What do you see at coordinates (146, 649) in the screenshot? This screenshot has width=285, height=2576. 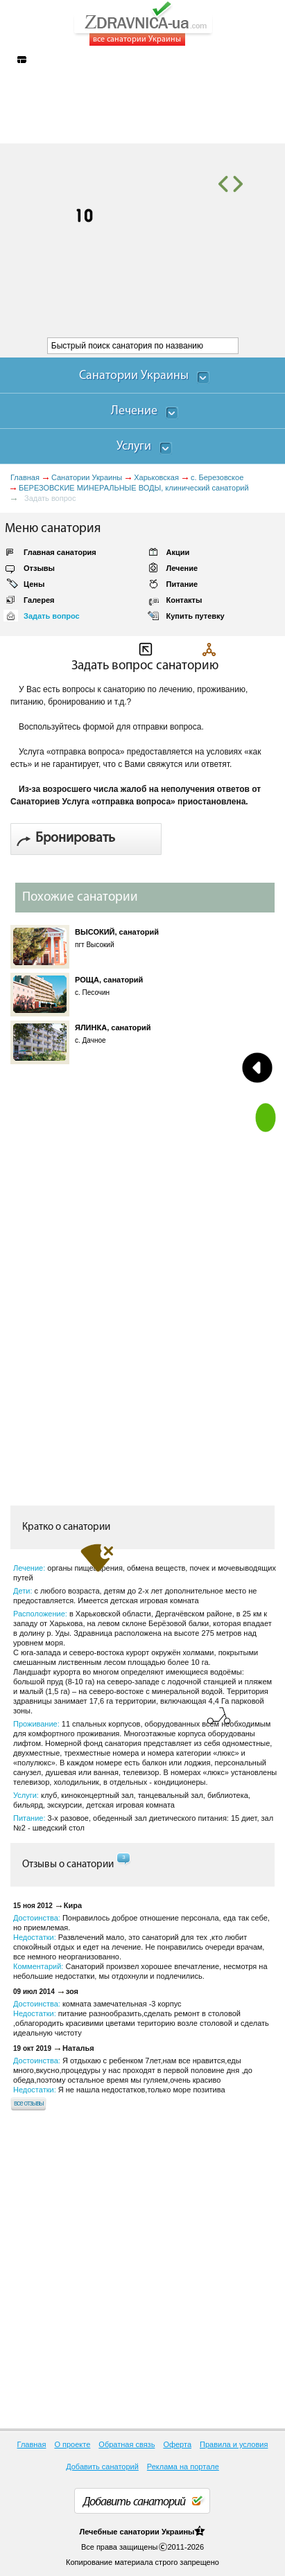 I see `navigate back to previous screen` at bounding box center [146, 649].